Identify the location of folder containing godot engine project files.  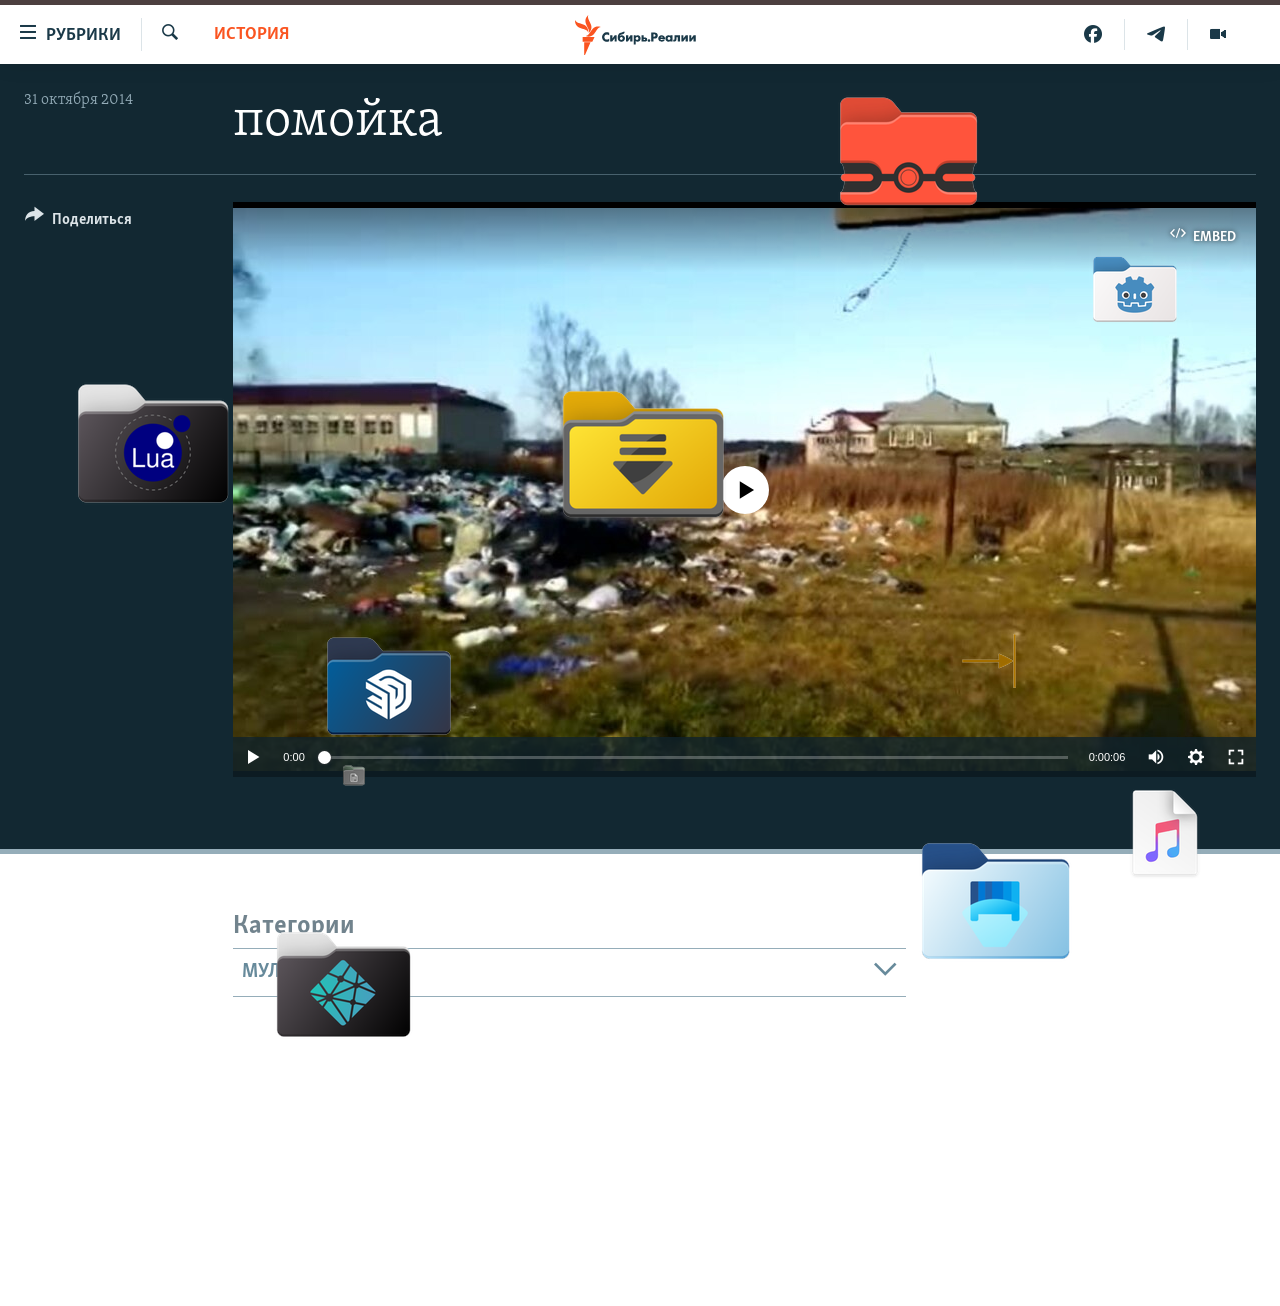
(1134, 291).